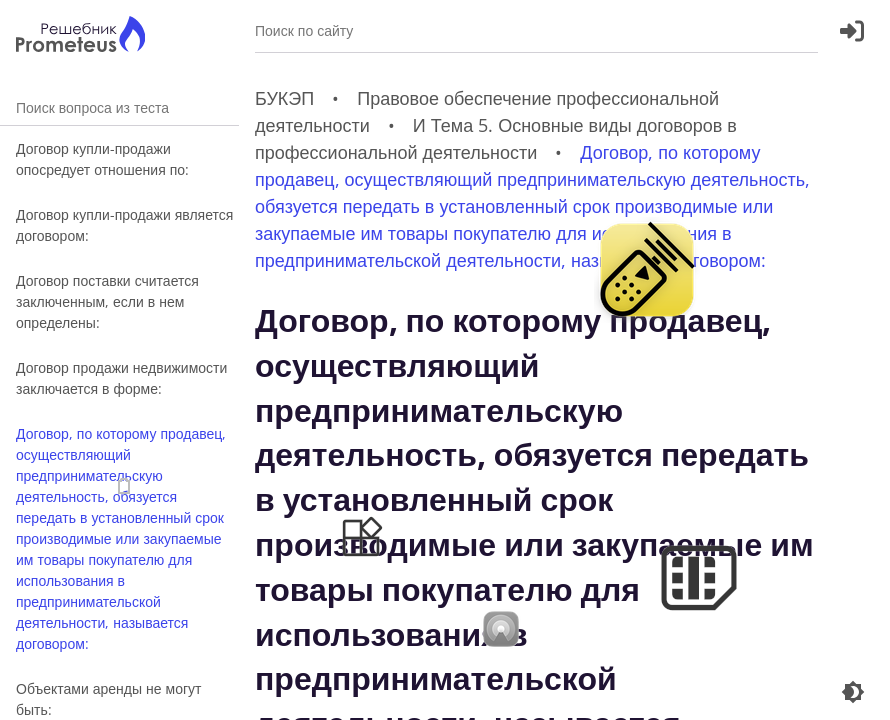  Describe the element at coordinates (124, 486) in the screenshot. I see `indicates battery is empty or critically low` at that location.